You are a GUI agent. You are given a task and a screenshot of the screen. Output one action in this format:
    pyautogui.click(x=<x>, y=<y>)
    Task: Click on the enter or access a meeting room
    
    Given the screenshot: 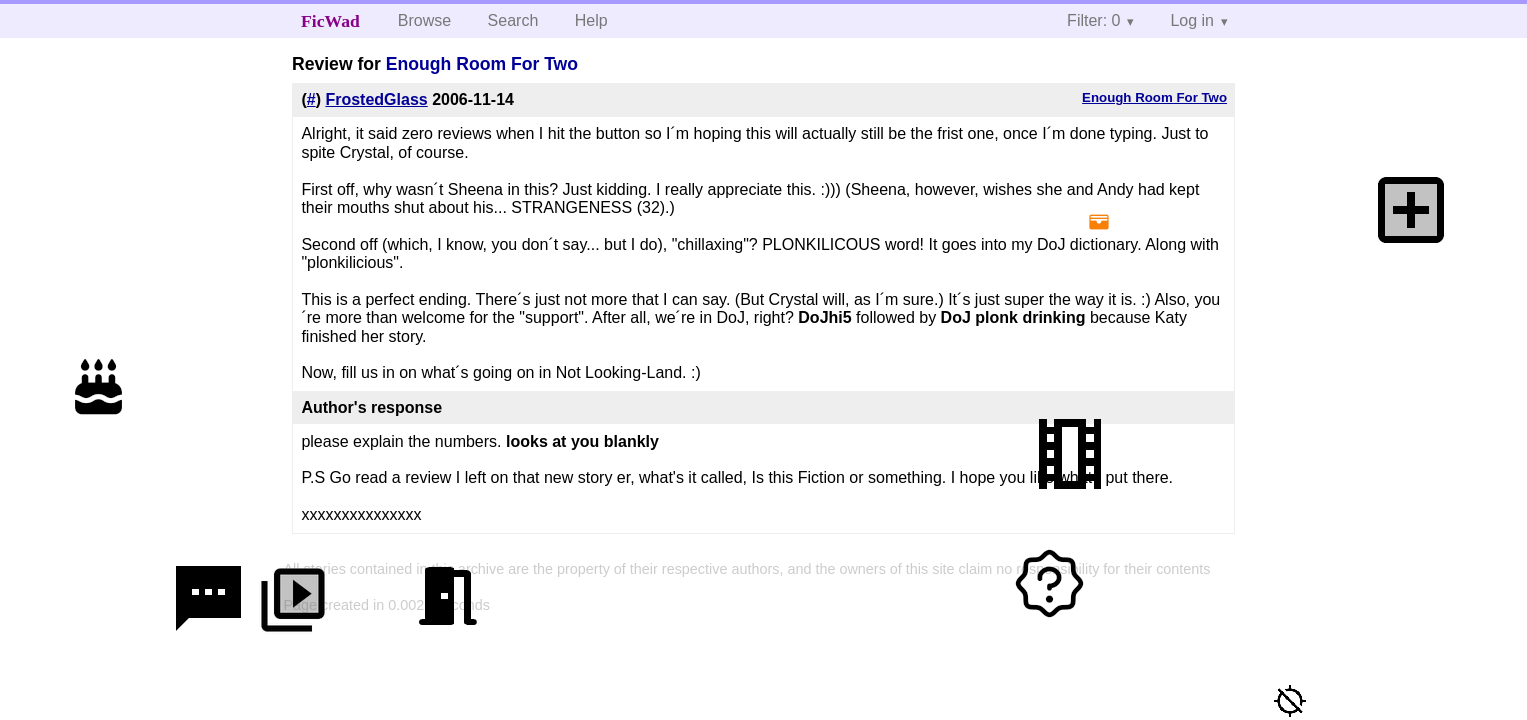 What is the action you would take?
    pyautogui.click(x=448, y=596)
    